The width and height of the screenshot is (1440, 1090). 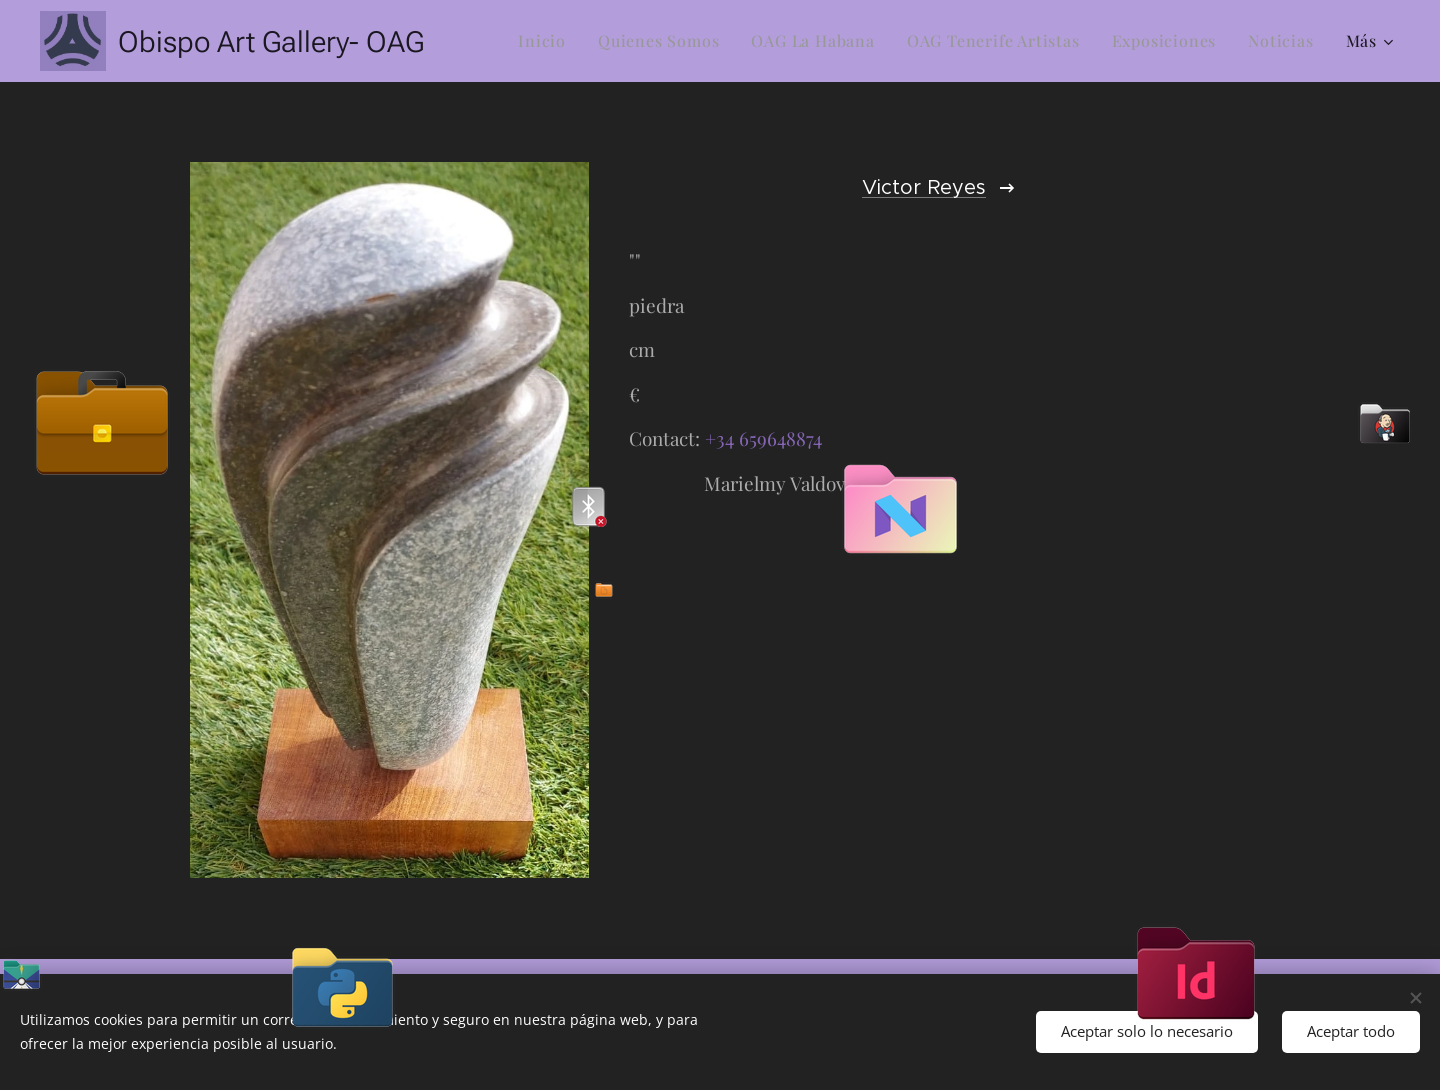 I want to click on folder containing python project files, so click(x=342, y=990).